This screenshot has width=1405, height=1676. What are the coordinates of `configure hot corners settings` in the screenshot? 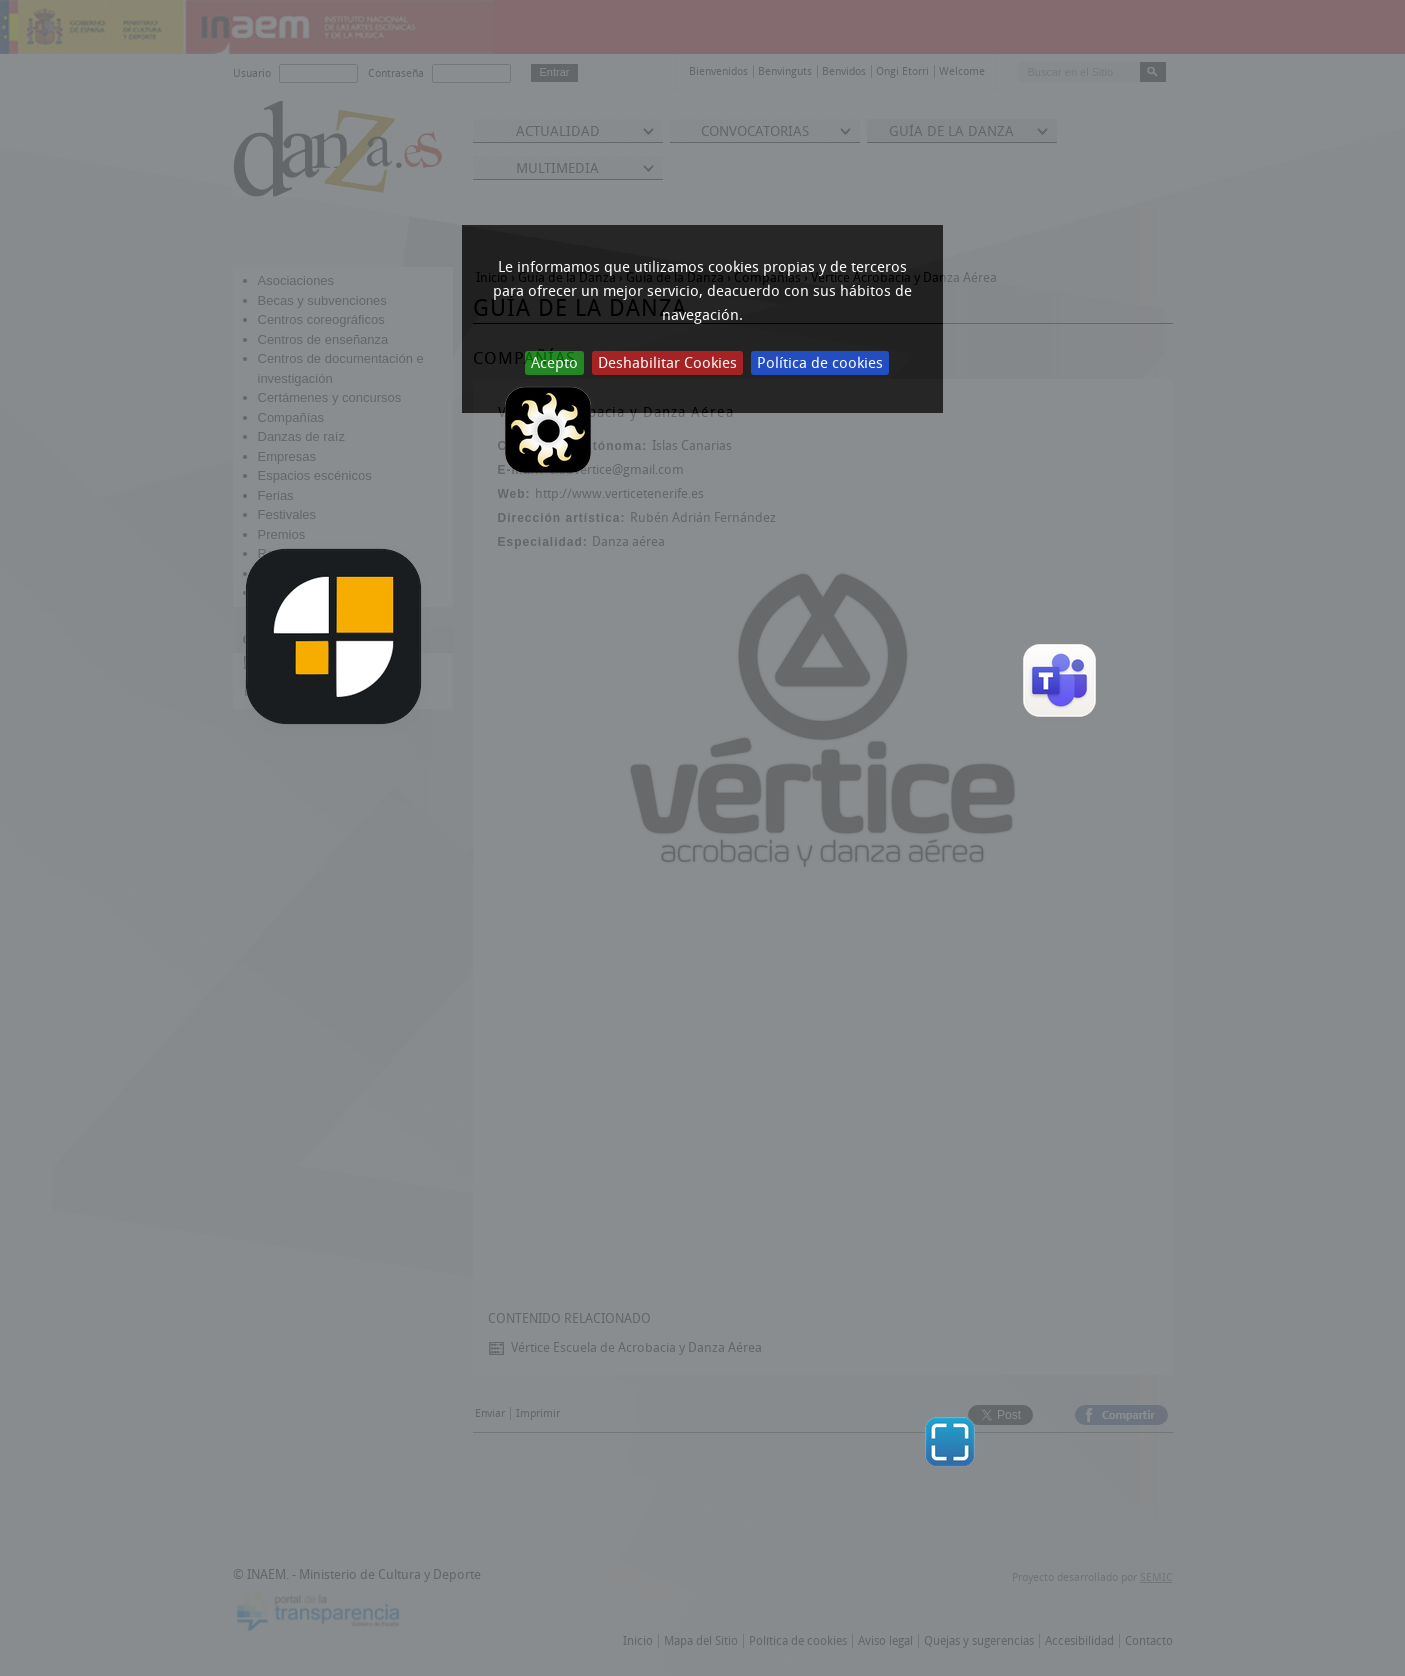 It's located at (950, 1442).